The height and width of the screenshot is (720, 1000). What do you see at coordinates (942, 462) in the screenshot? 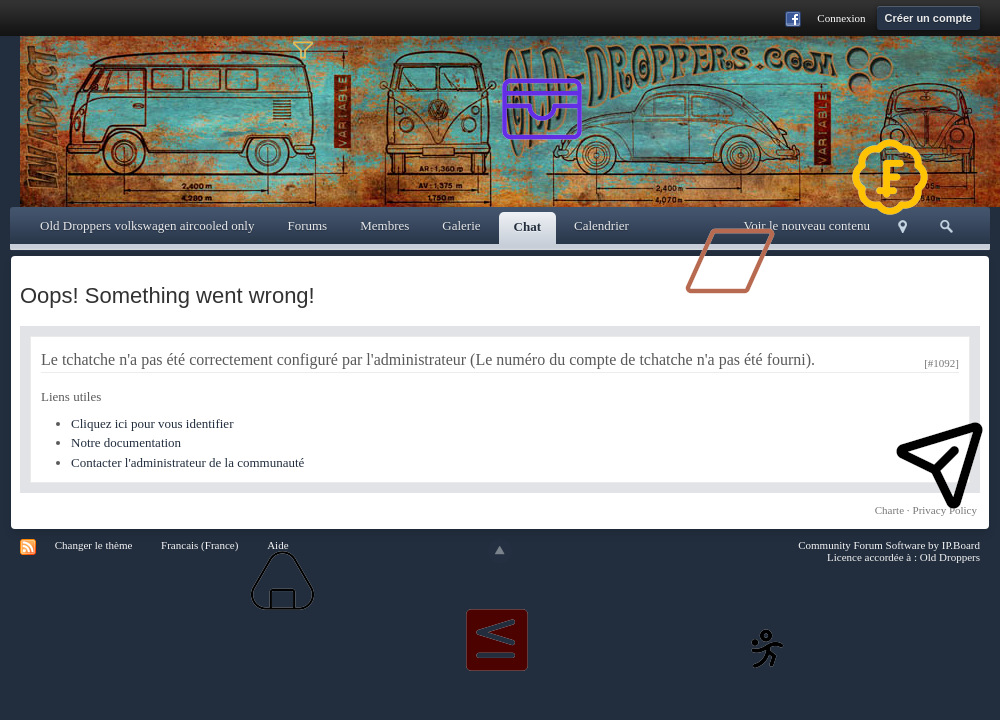
I see `send a message` at bounding box center [942, 462].